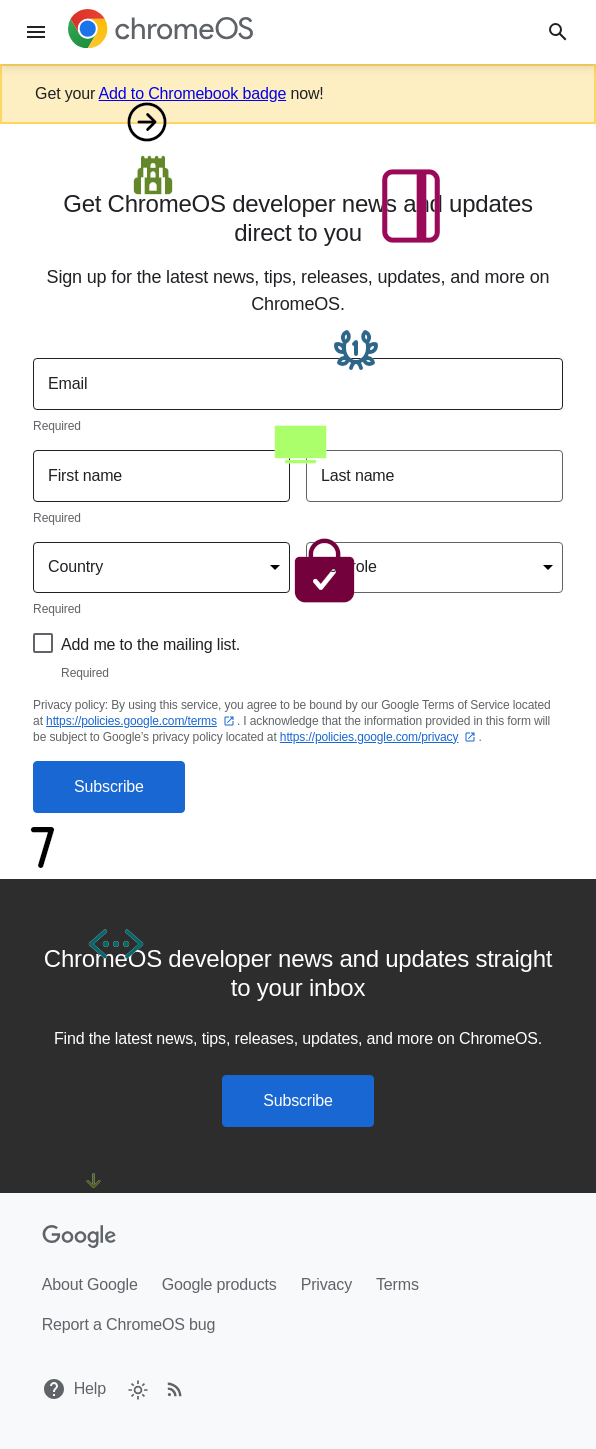  Describe the element at coordinates (147, 122) in the screenshot. I see `proceed to the next step` at that location.